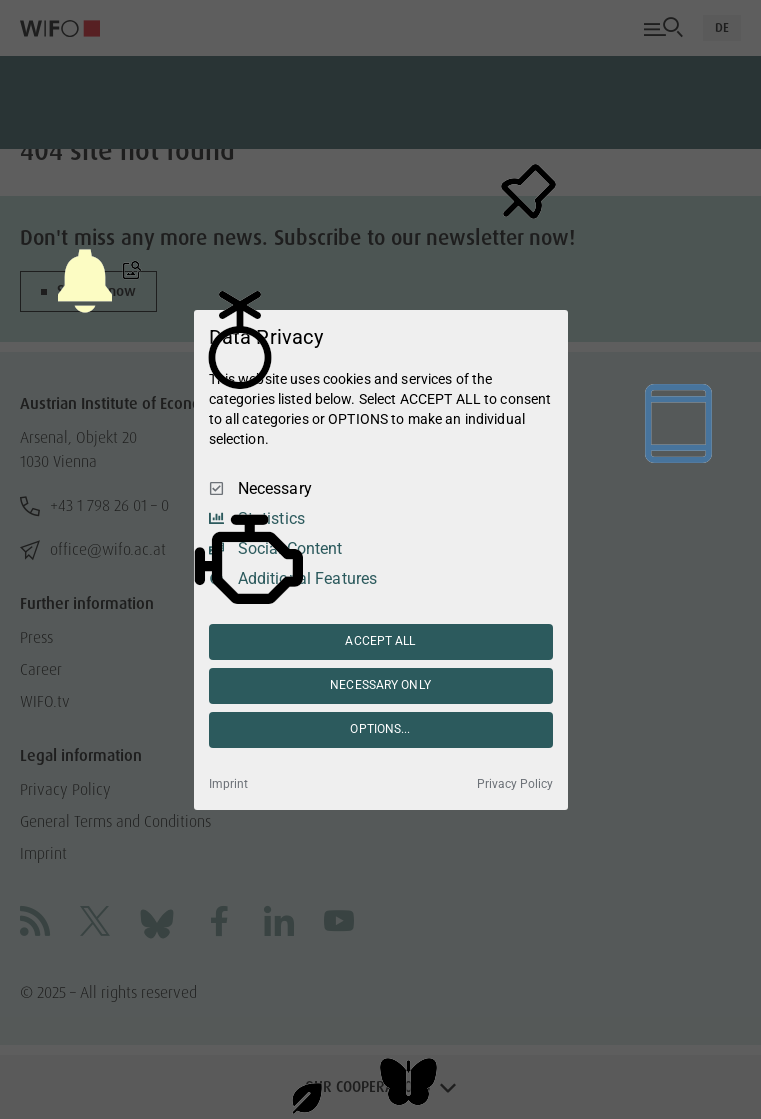 The height and width of the screenshot is (1119, 761). What do you see at coordinates (306, 1098) in the screenshot?
I see `indicates eco-friendly or sustainable option` at bounding box center [306, 1098].